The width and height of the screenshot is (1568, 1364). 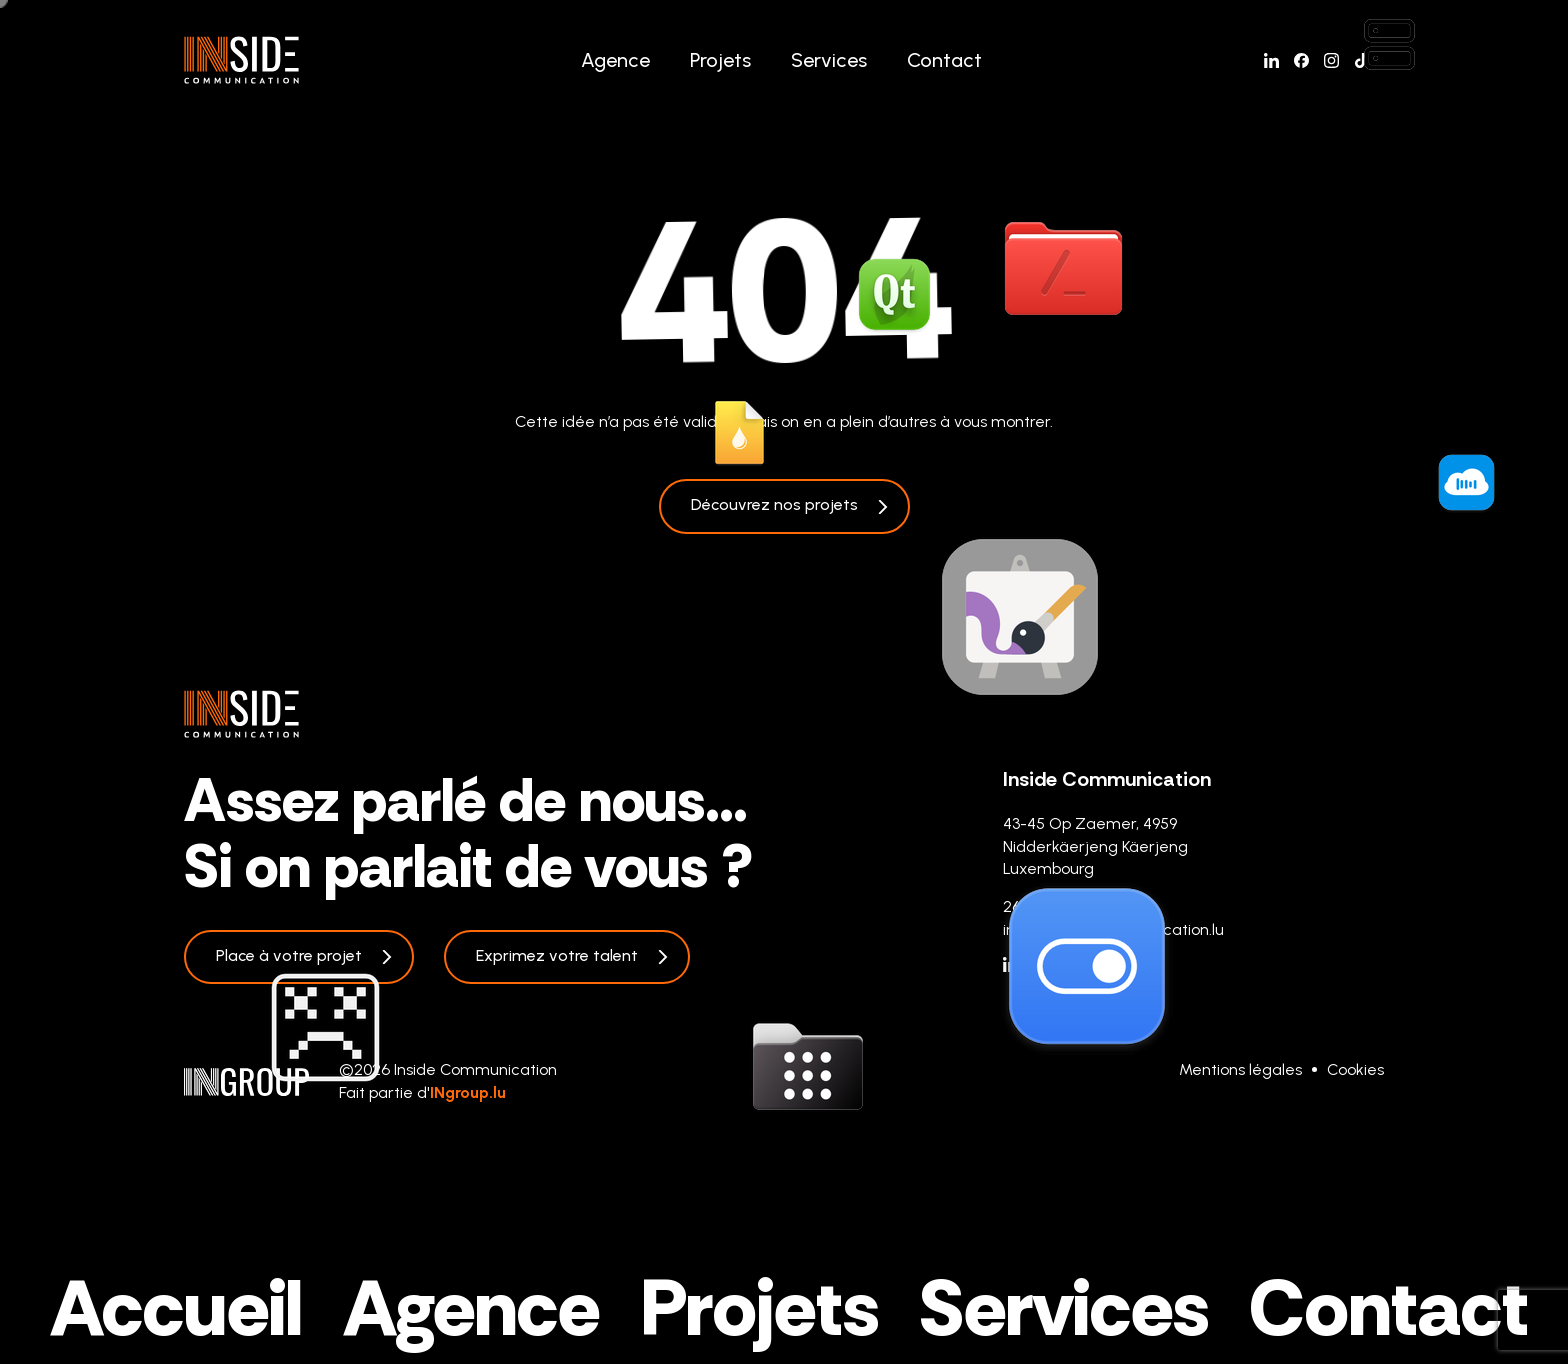 What do you see at coordinates (1087, 969) in the screenshot?
I see `access desktop customization settings` at bounding box center [1087, 969].